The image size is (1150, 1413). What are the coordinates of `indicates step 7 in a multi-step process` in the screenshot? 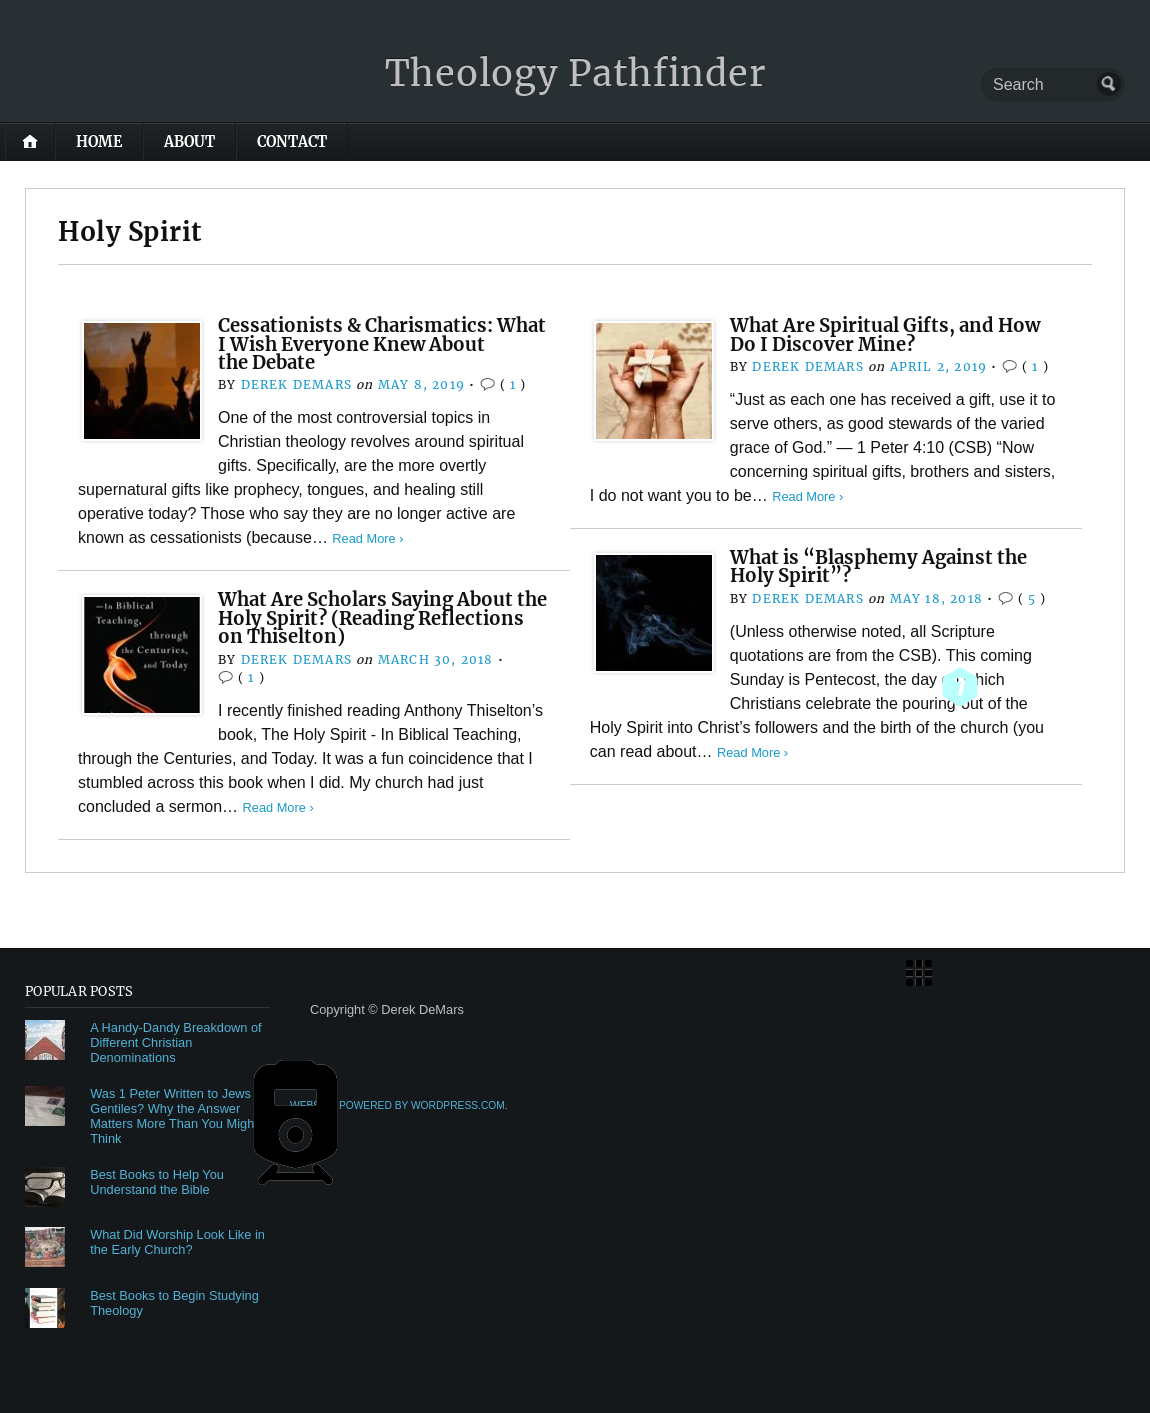 It's located at (960, 687).